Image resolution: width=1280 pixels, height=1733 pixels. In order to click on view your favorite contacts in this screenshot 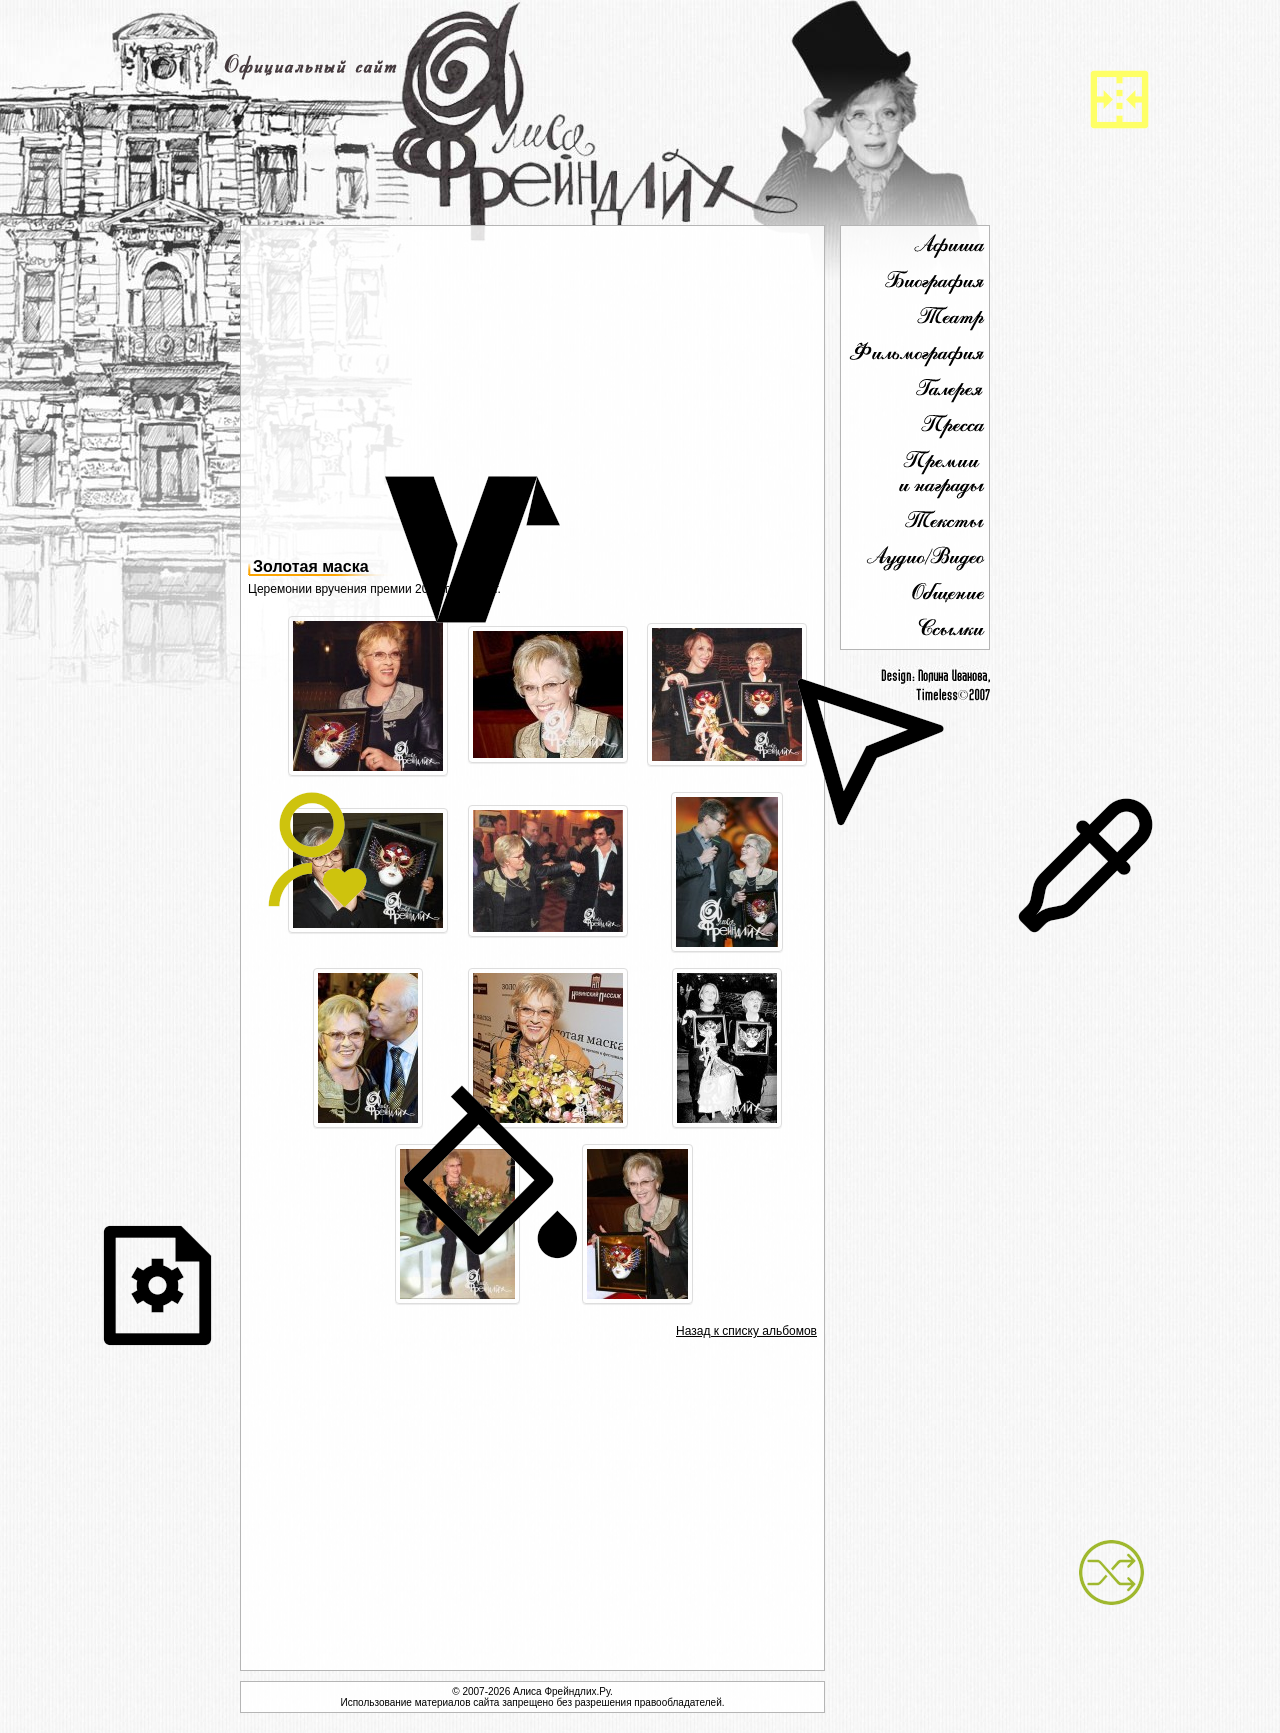, I will do `click(312, 852)`.